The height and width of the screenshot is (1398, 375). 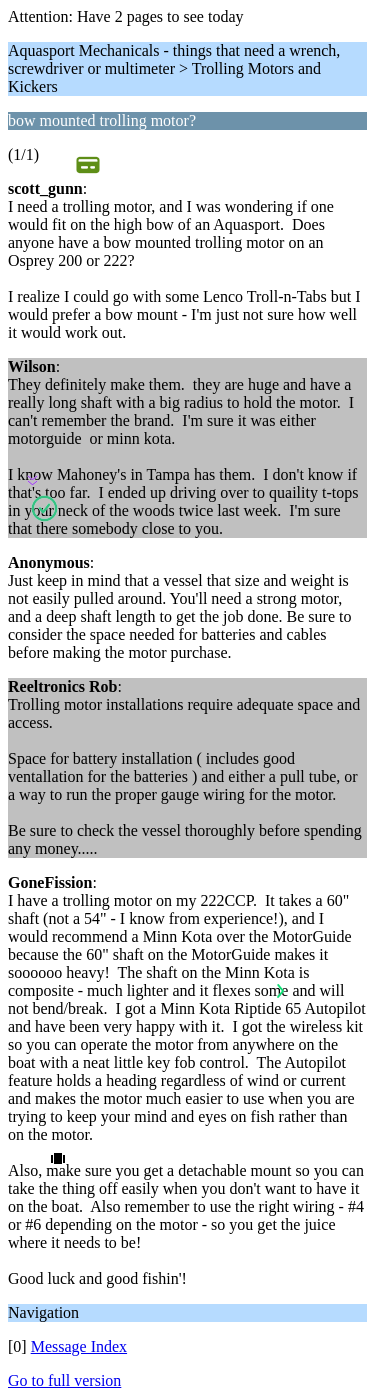 What do you see at coordinates (280, 991) in the screenshot?
I see `navigate to the next item or screen` at bounding box center [280, 991].